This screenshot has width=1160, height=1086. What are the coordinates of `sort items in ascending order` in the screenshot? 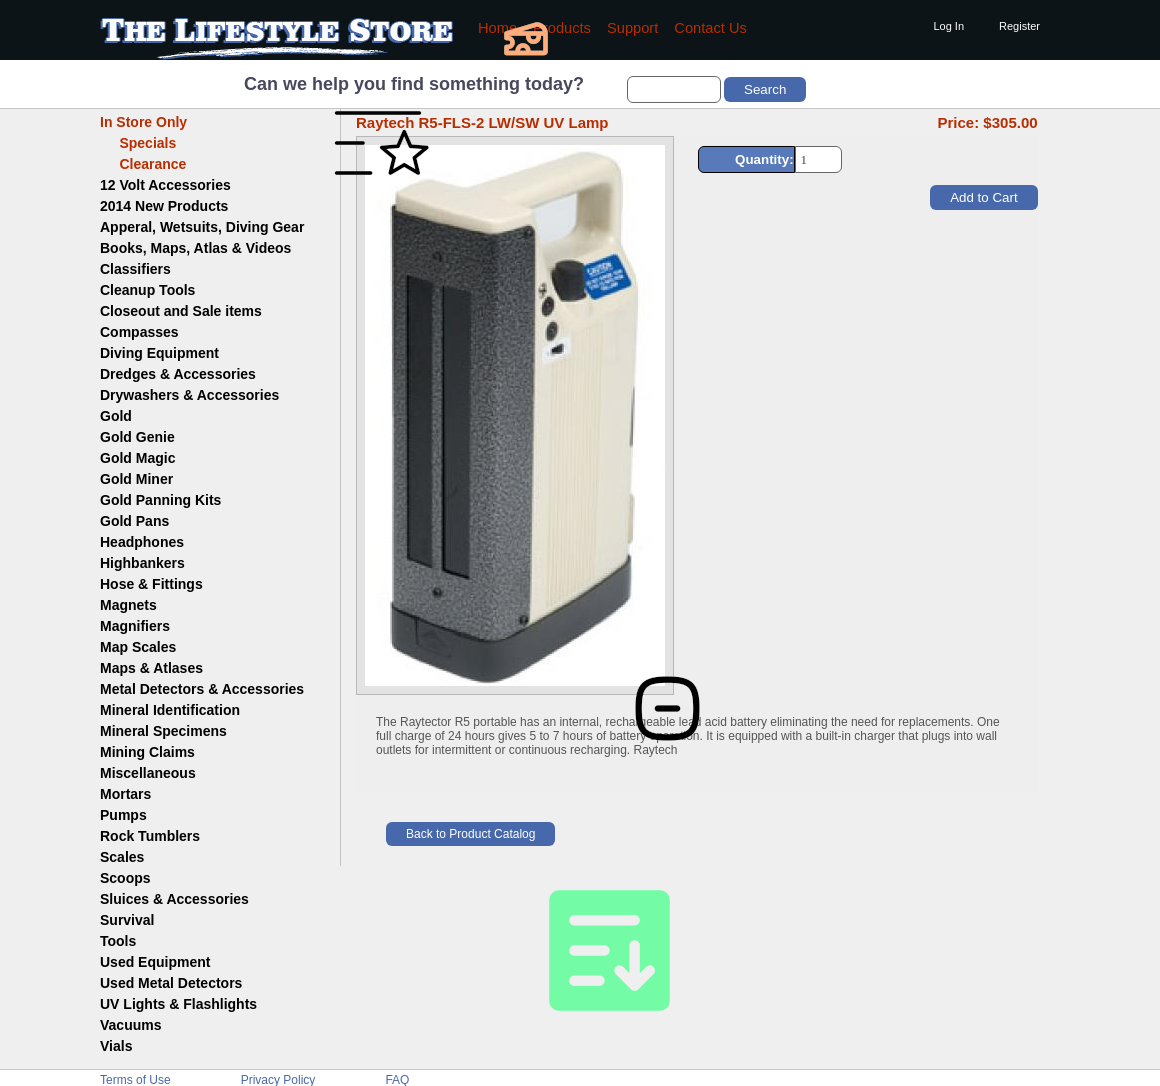 It's located at (609, 950).